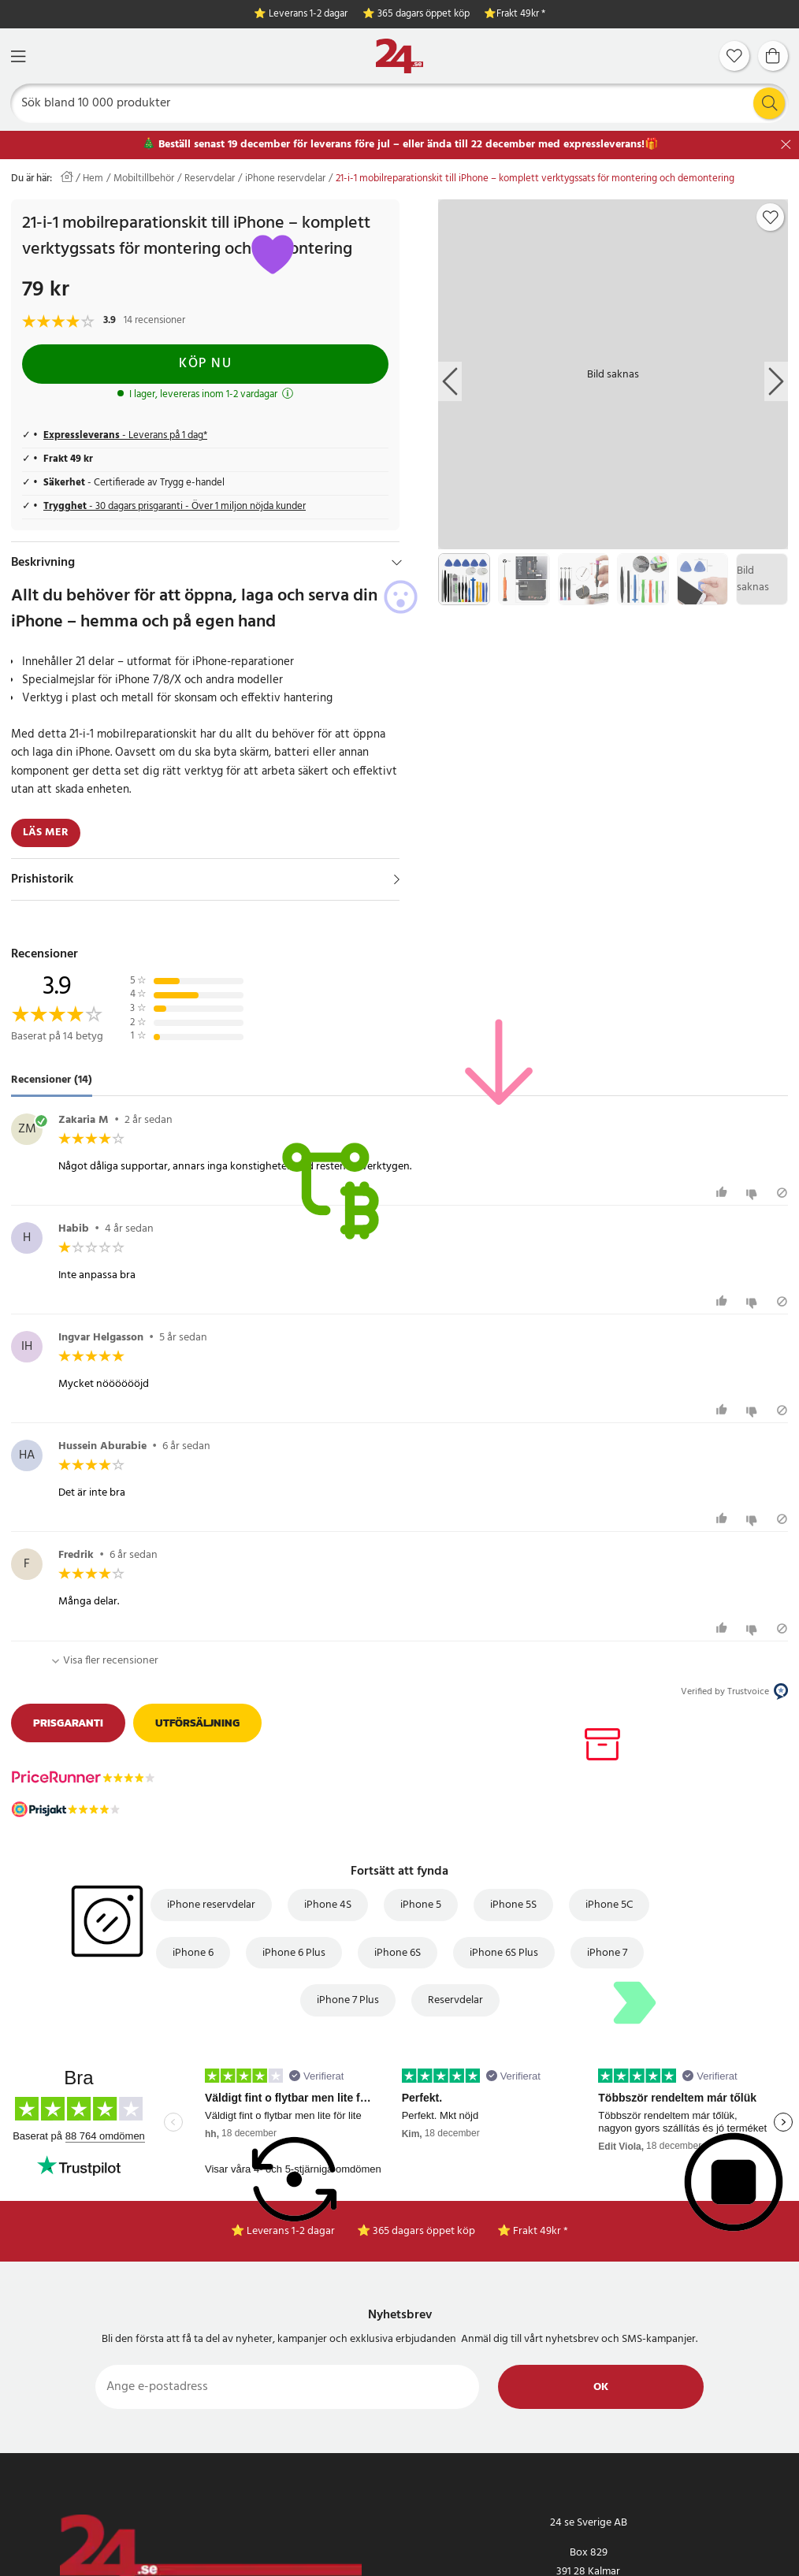  What do you see at coordinates (330, 1191) in the screenshot?
I see `view bitcoin transaction history` at bounding box center [330, 1191].